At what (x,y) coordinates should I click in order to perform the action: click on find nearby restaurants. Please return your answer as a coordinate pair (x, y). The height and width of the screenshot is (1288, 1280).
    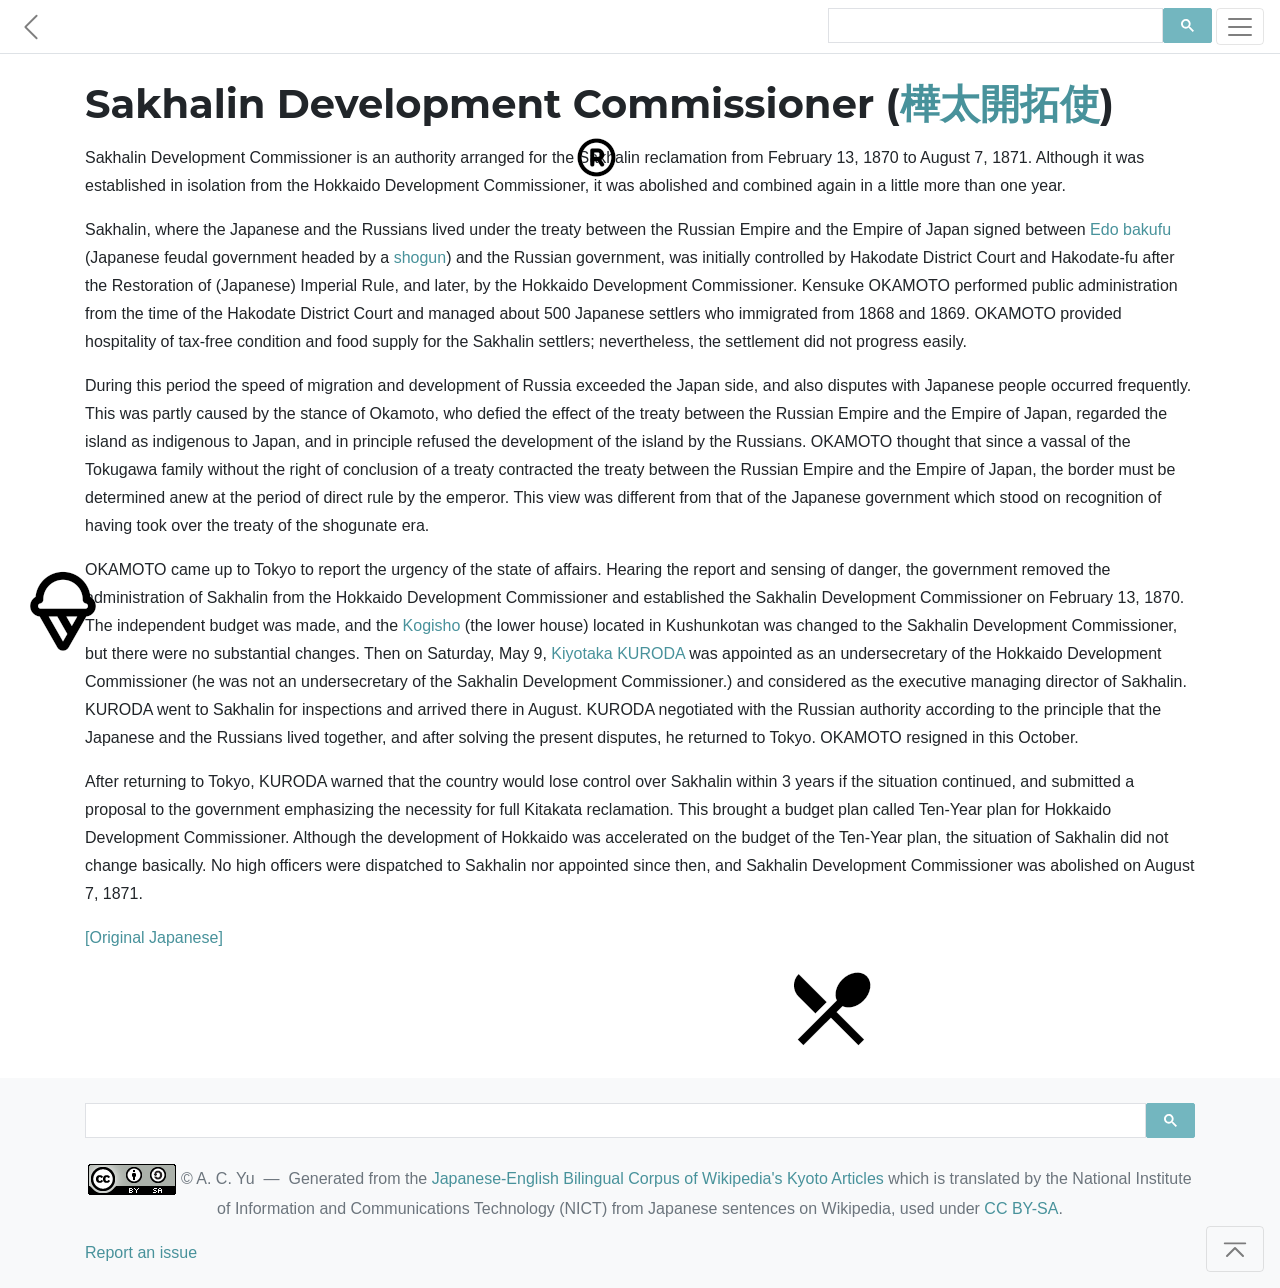
    Looking at the image, I should click on (831, 1008).